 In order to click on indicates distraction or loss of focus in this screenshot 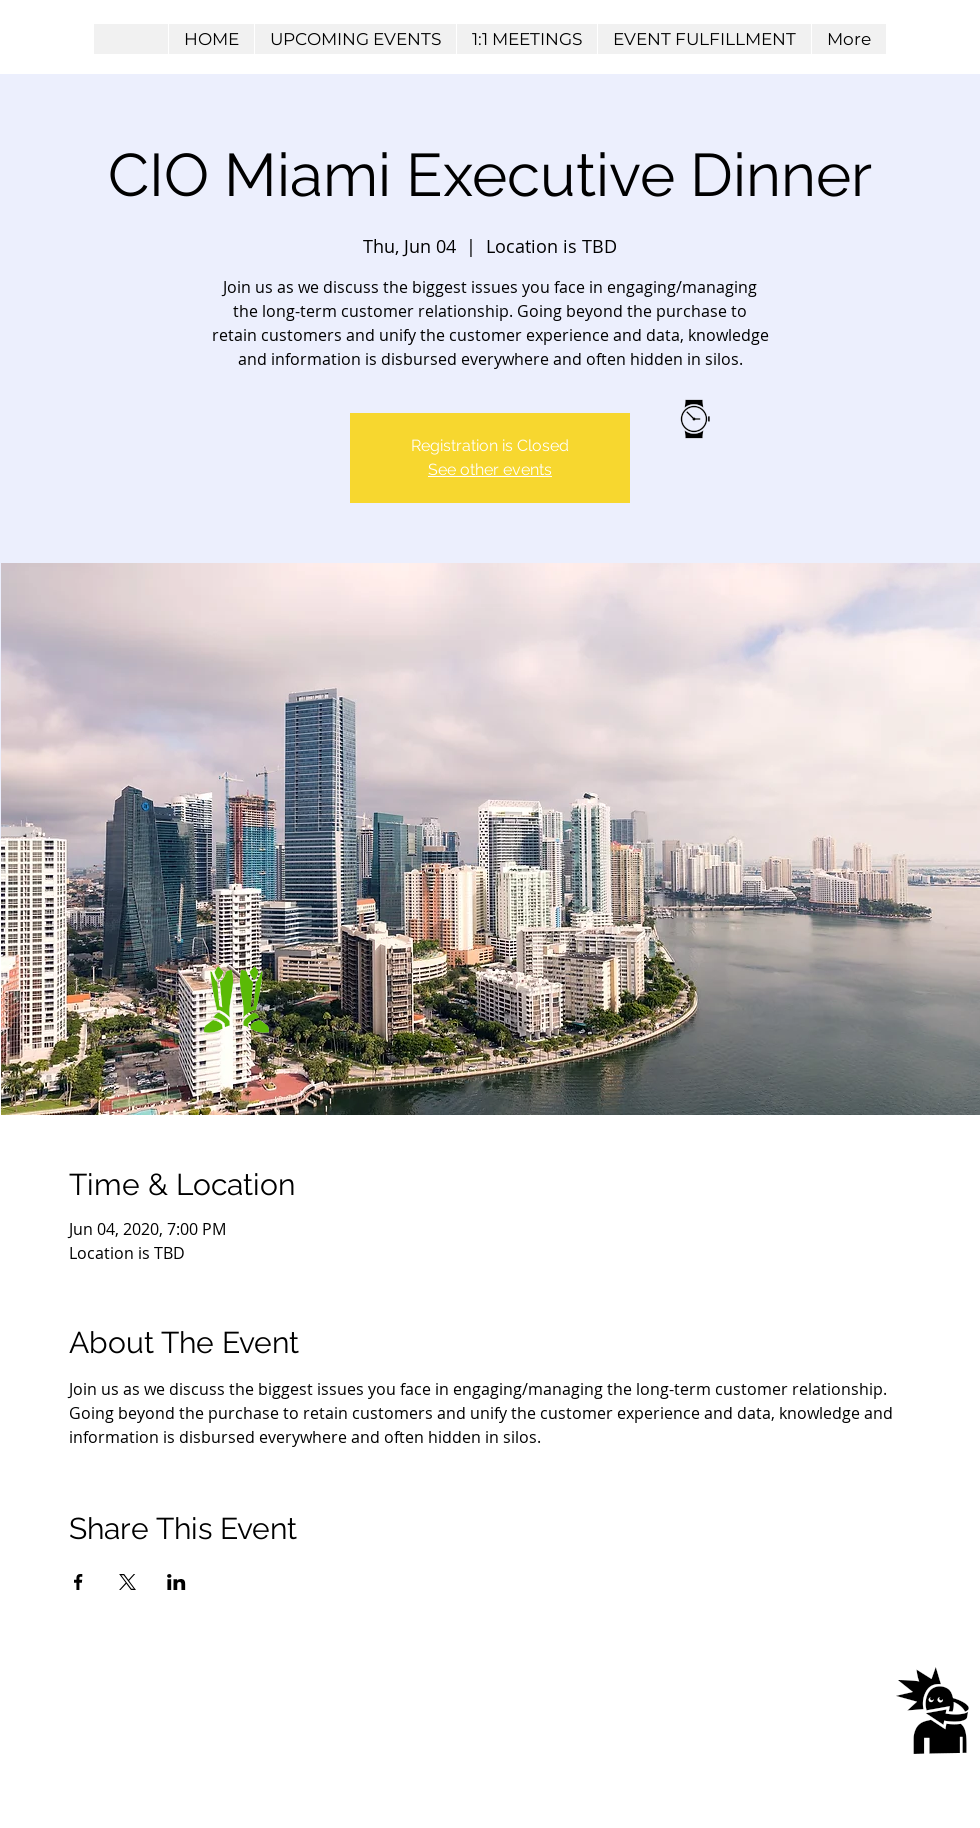, I will do `click(932, 1710)`.